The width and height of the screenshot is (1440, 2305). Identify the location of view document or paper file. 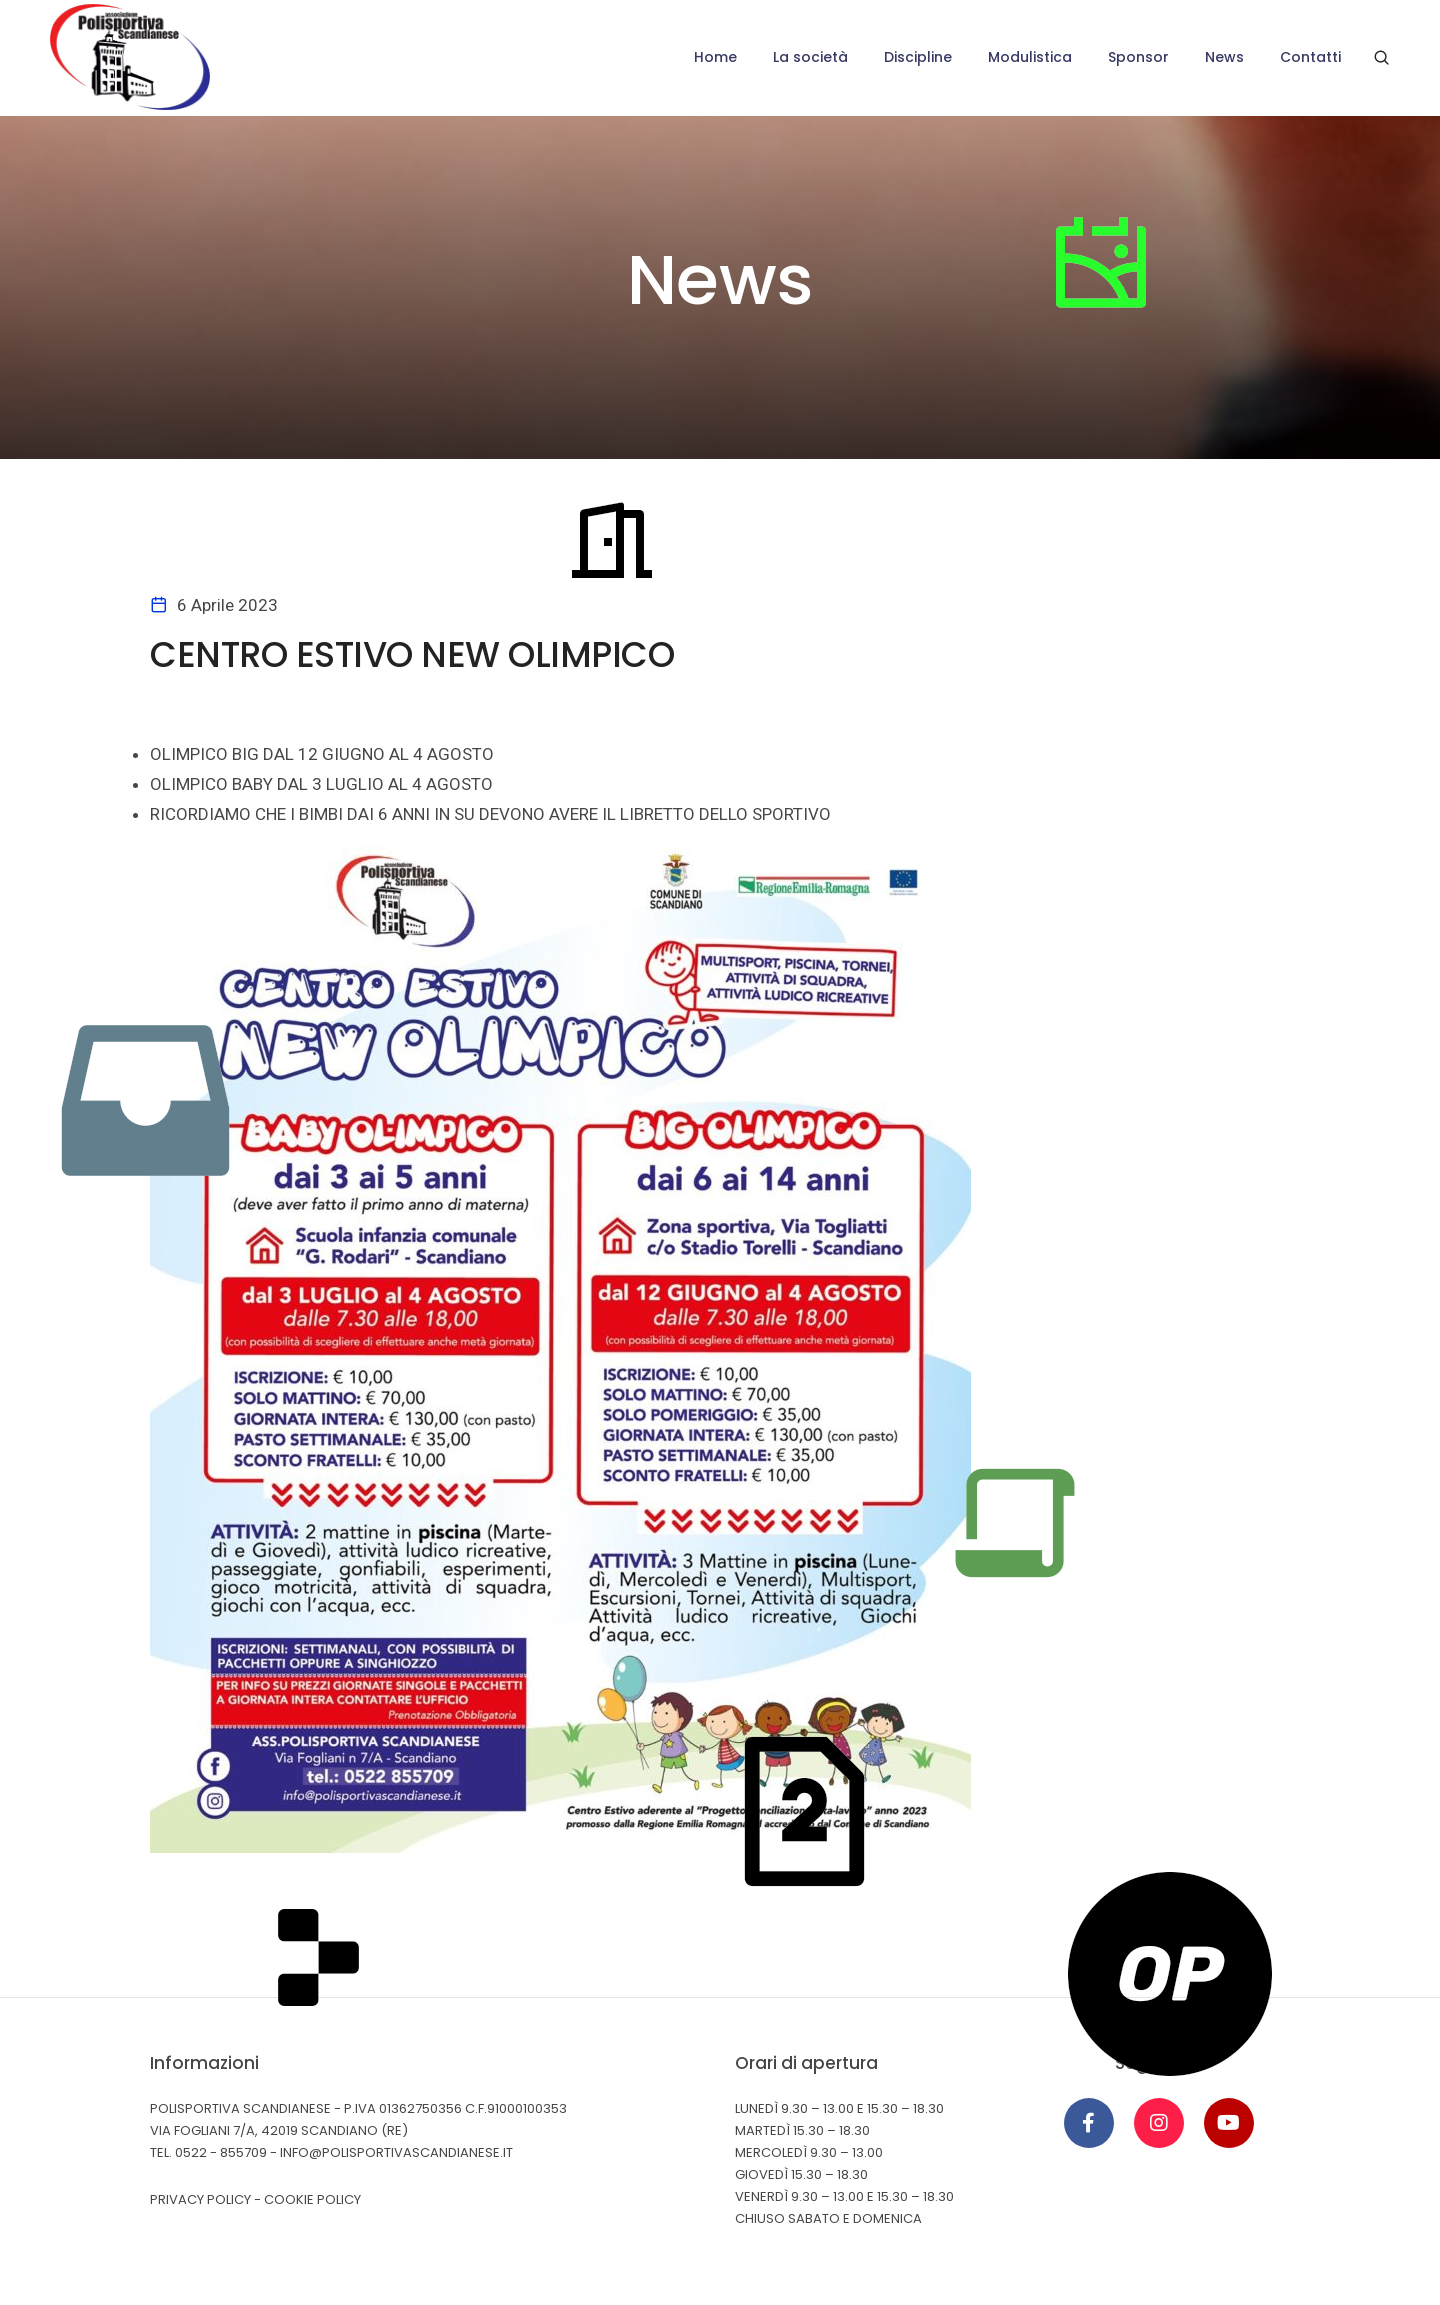
(1015, 1523).